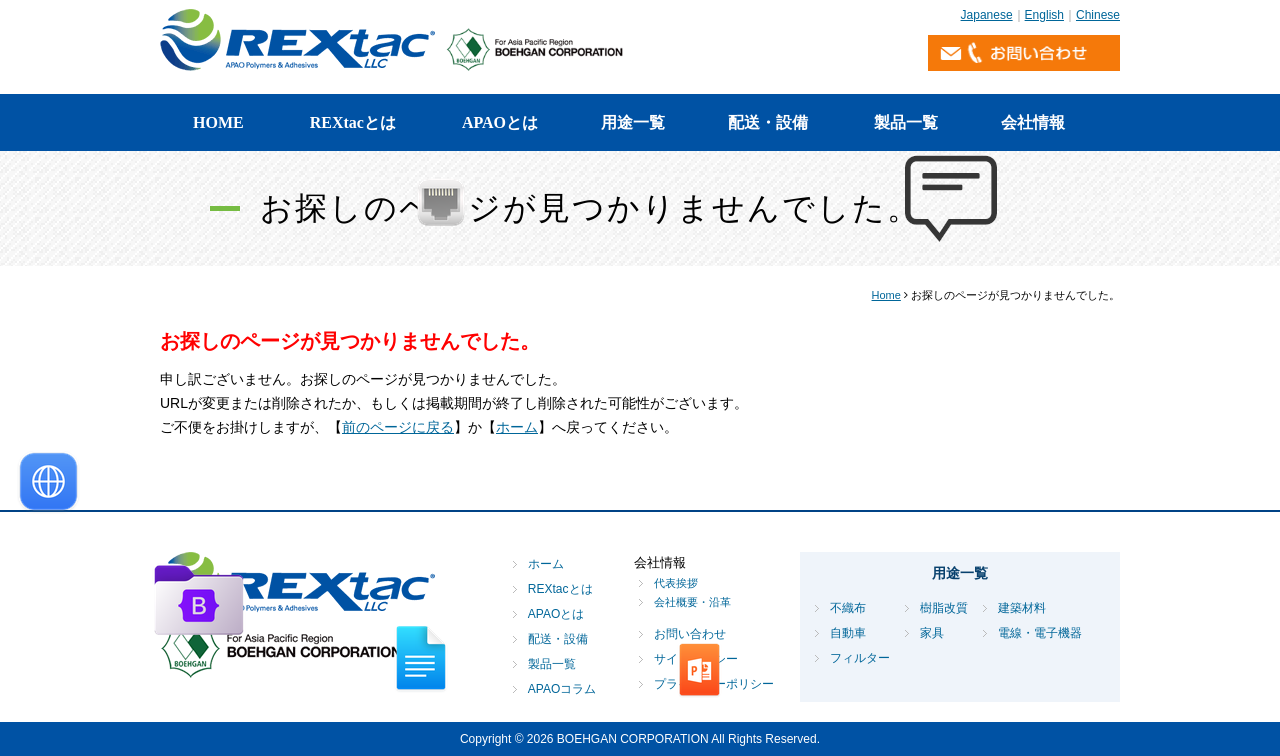 This screenshot has width=1280, height=756. I want to click on open the messaging app, so click(951, 196).